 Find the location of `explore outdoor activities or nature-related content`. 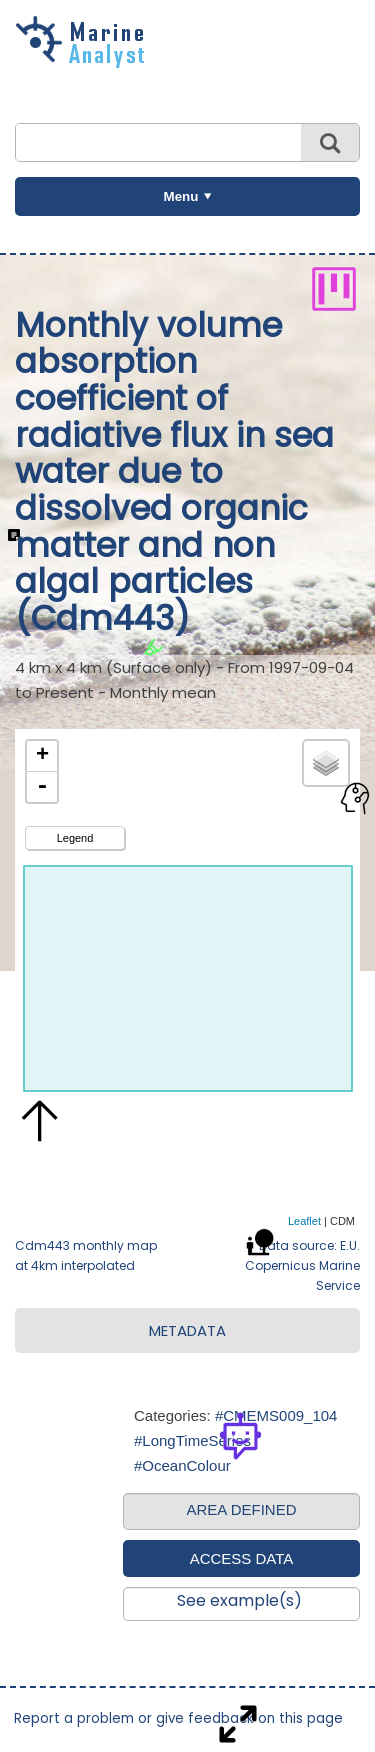

explore outdoor activities or nature-related content is located at coordinates (260, 1242).